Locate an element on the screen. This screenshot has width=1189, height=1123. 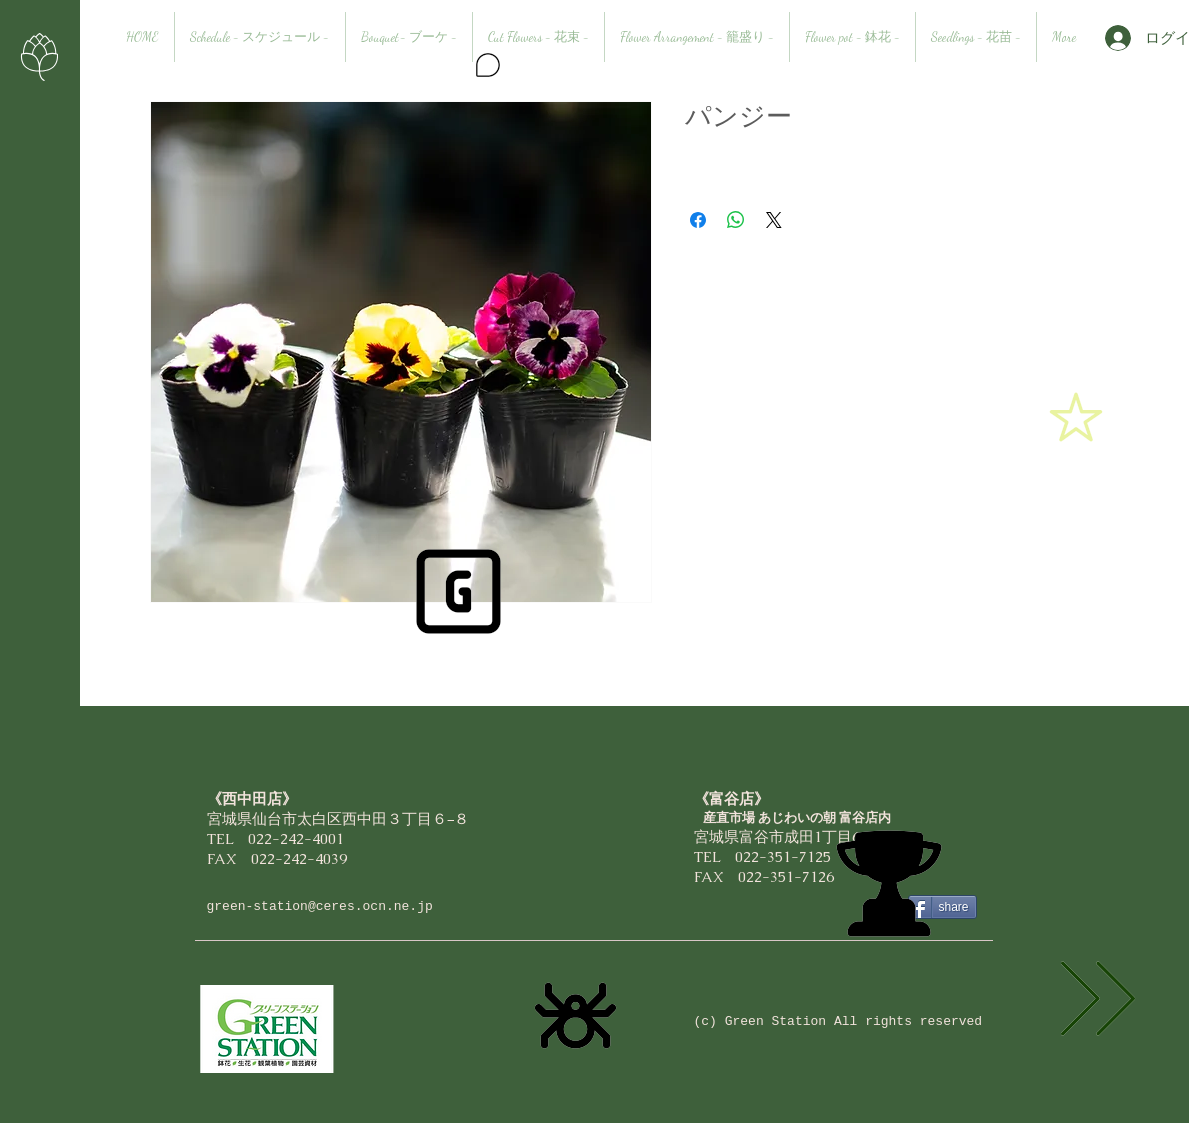
skip forward or advance to next item is located at coordinates (1094, 998).